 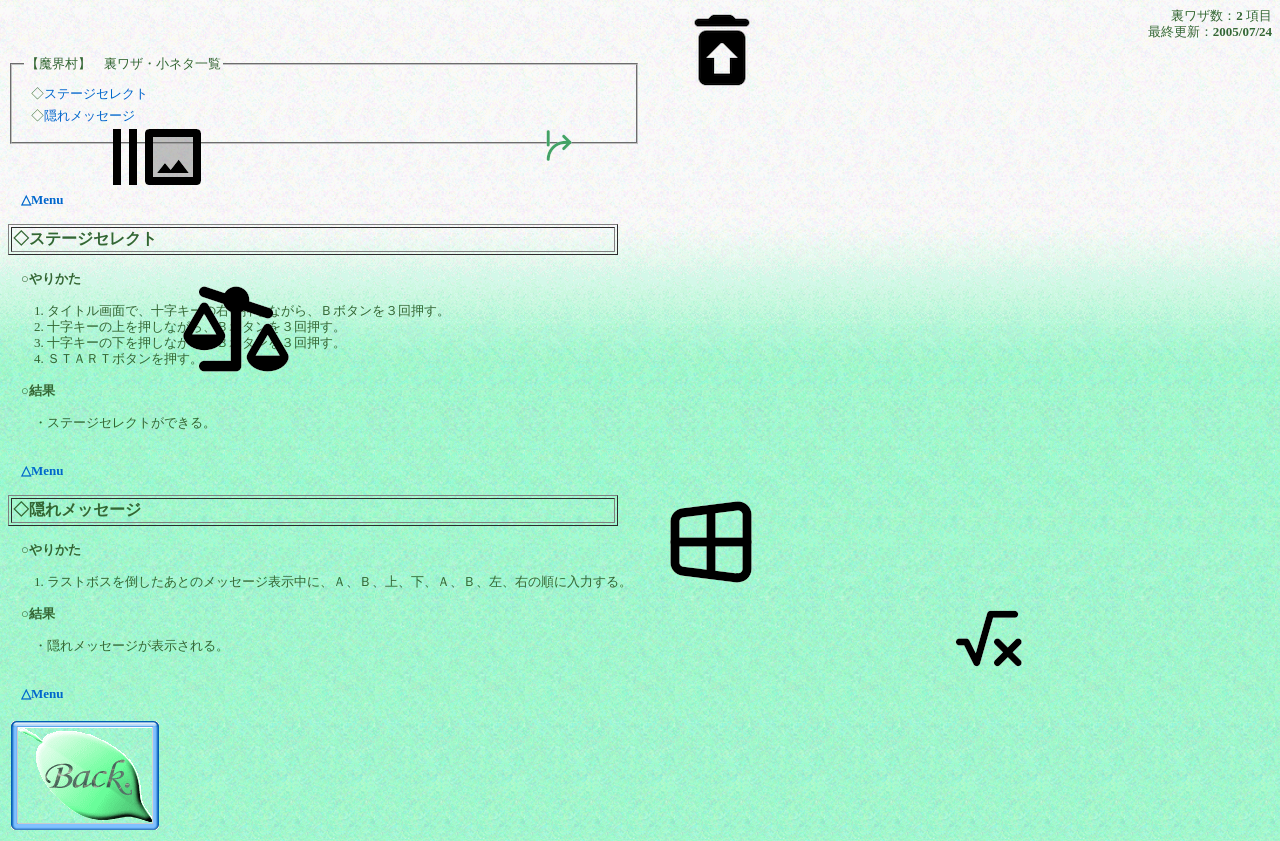 What do you see at coordinates (157, 157) in the screenshot?
I see `enable burst mode for rapid photo capture` at bounding box center [157, 157].